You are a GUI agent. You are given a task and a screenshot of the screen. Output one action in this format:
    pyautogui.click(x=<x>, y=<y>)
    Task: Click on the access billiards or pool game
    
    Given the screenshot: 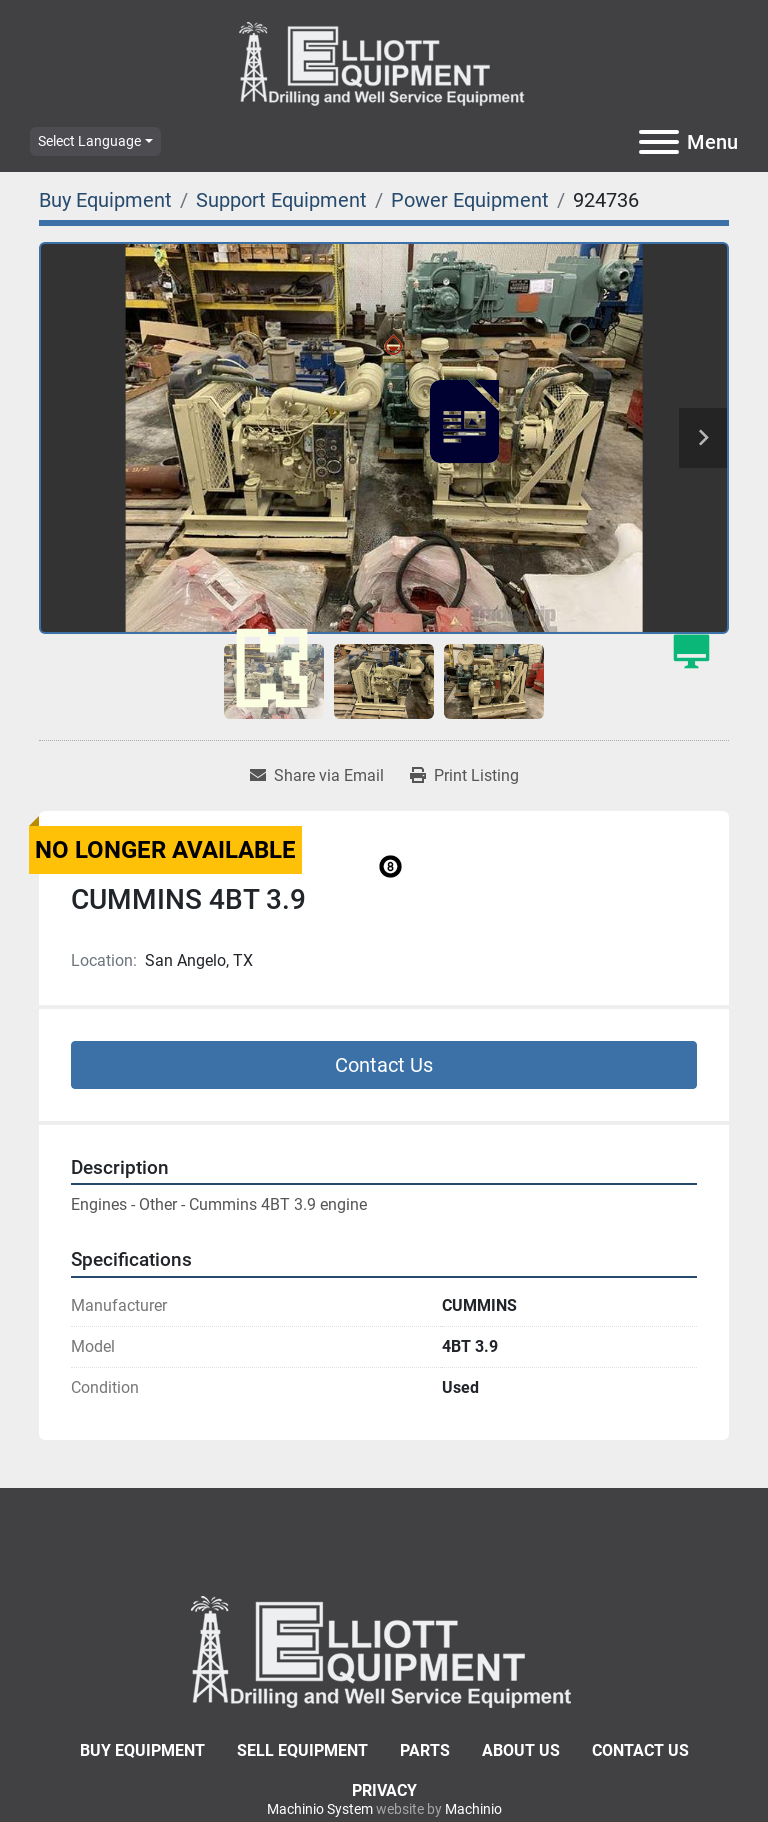 What is the action you would take?
    pyautogui.click(x=390, y=866)
    